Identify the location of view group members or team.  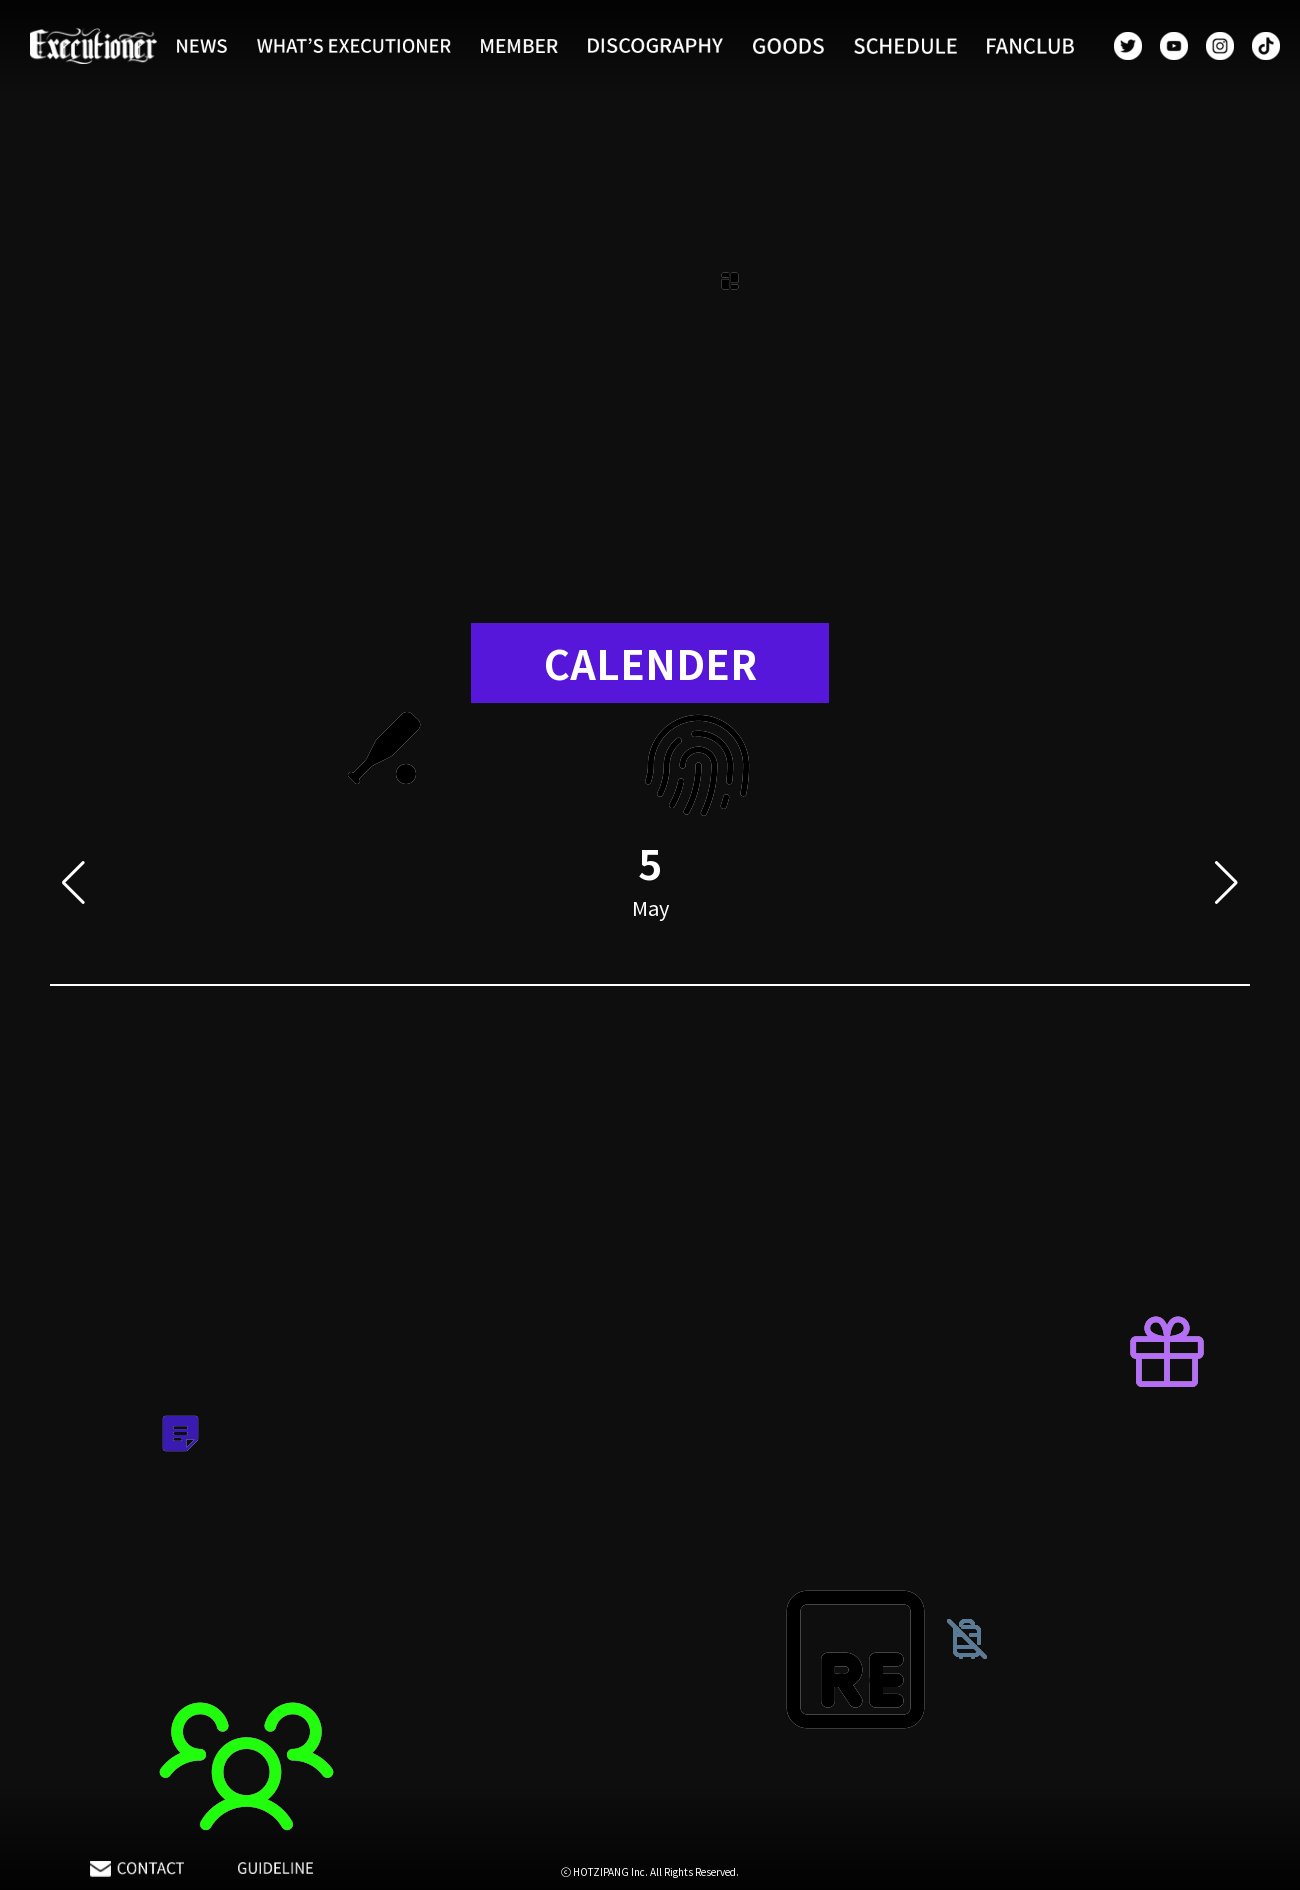
(246, 1760).